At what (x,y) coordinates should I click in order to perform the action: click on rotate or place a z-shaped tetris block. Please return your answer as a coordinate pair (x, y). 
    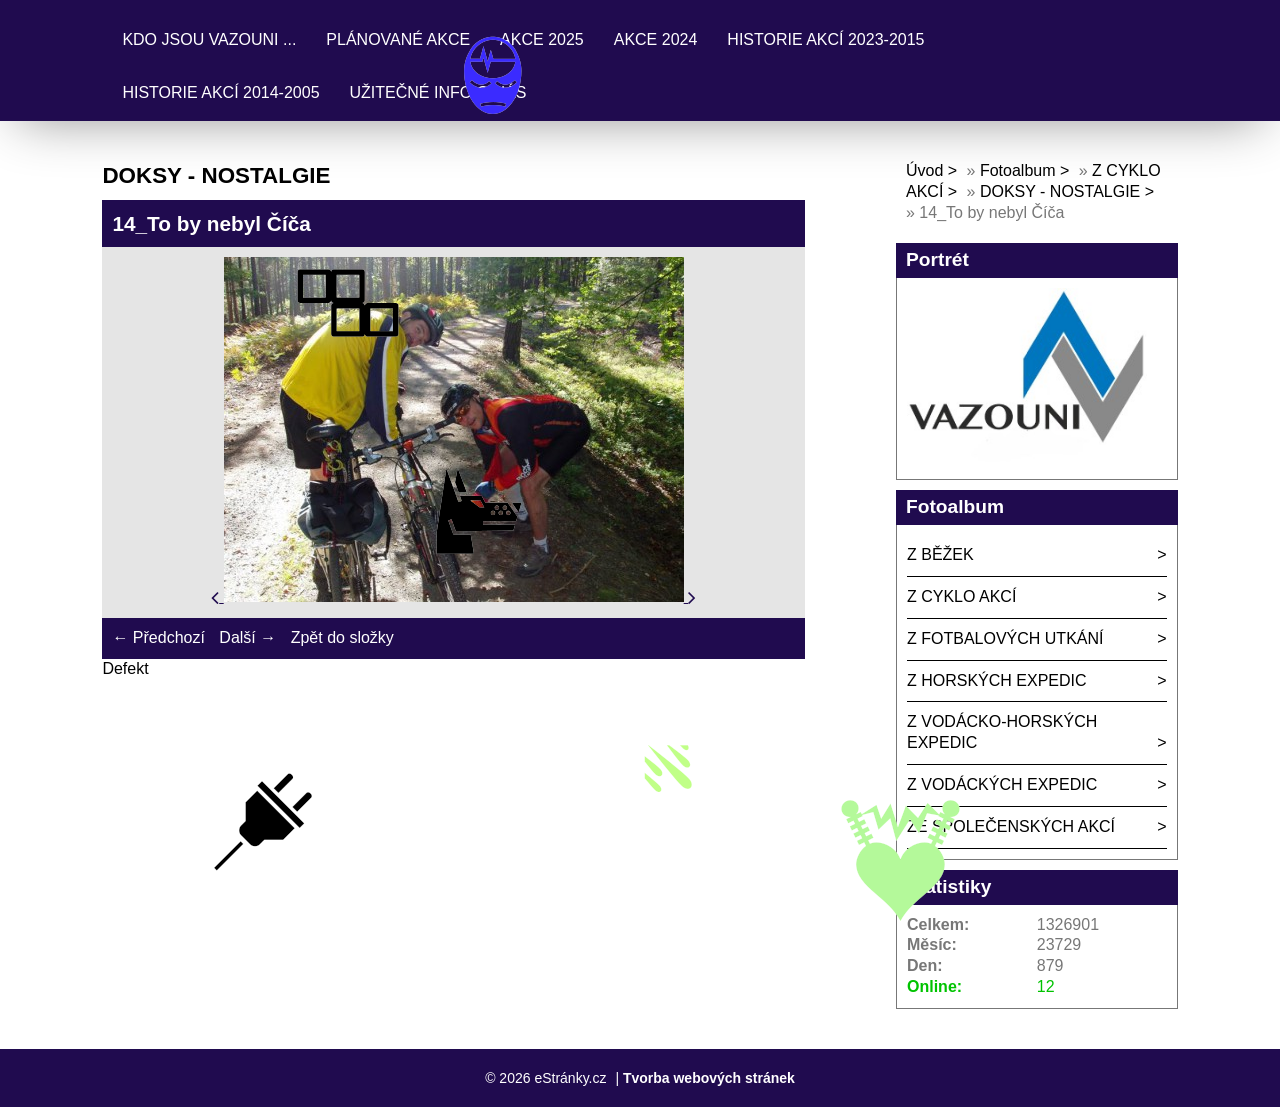
    Looking at the image, I should click on (348, 303).